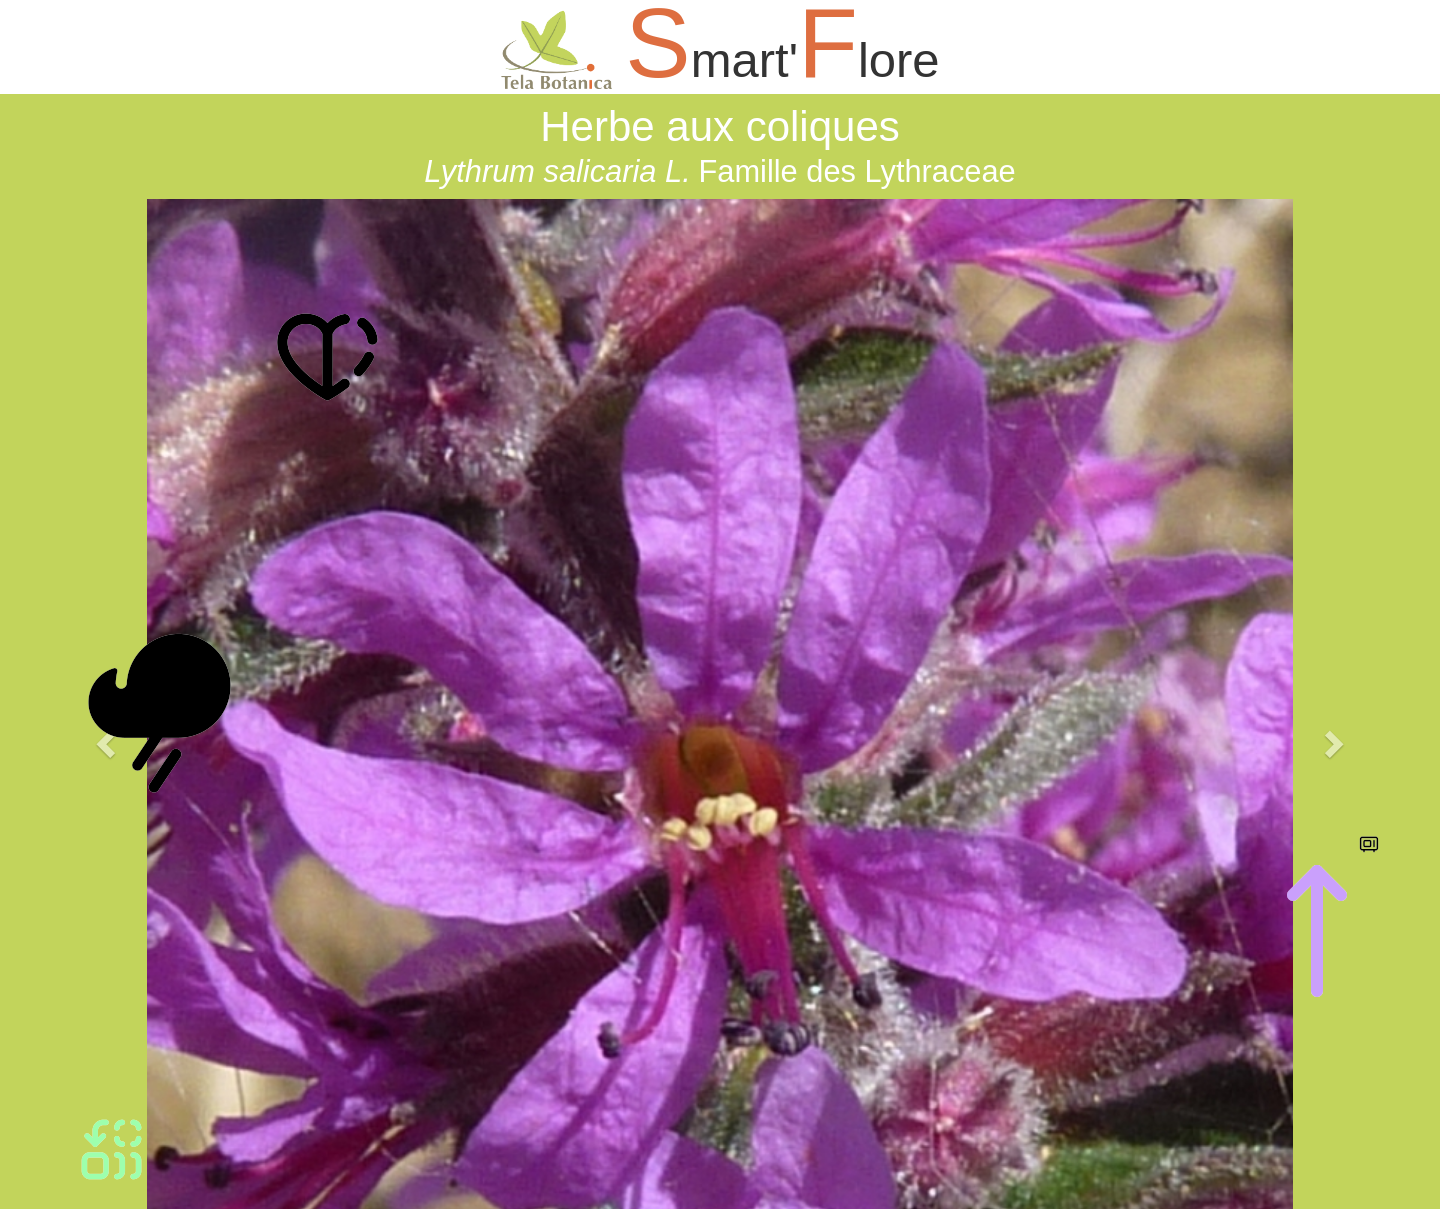 Image resolution: width=1440 pixels, height=1209 pixels. Describe the element at coordinates (327, 353) in the screenshot. I see `indicates partial like or favorite status` at that location.